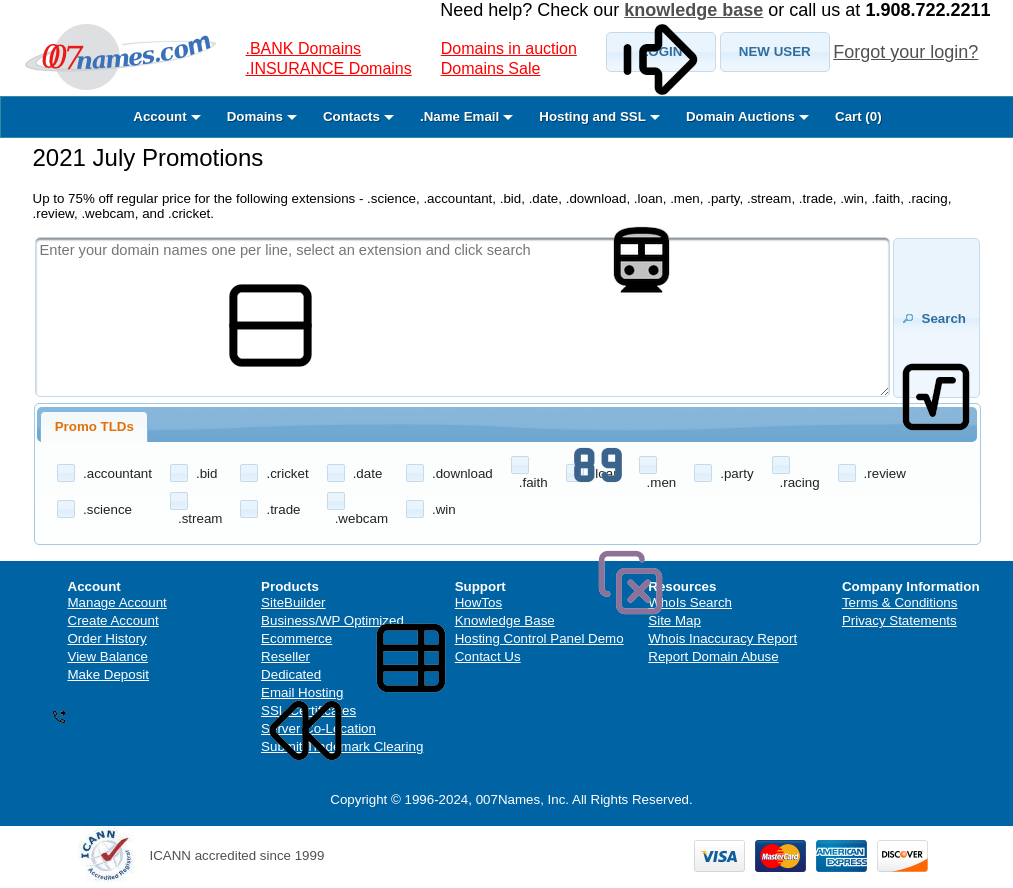  Describe the element at coordinates (305, 730) in the screenshot. I see `rewind or skip backward in media playback` at that location.